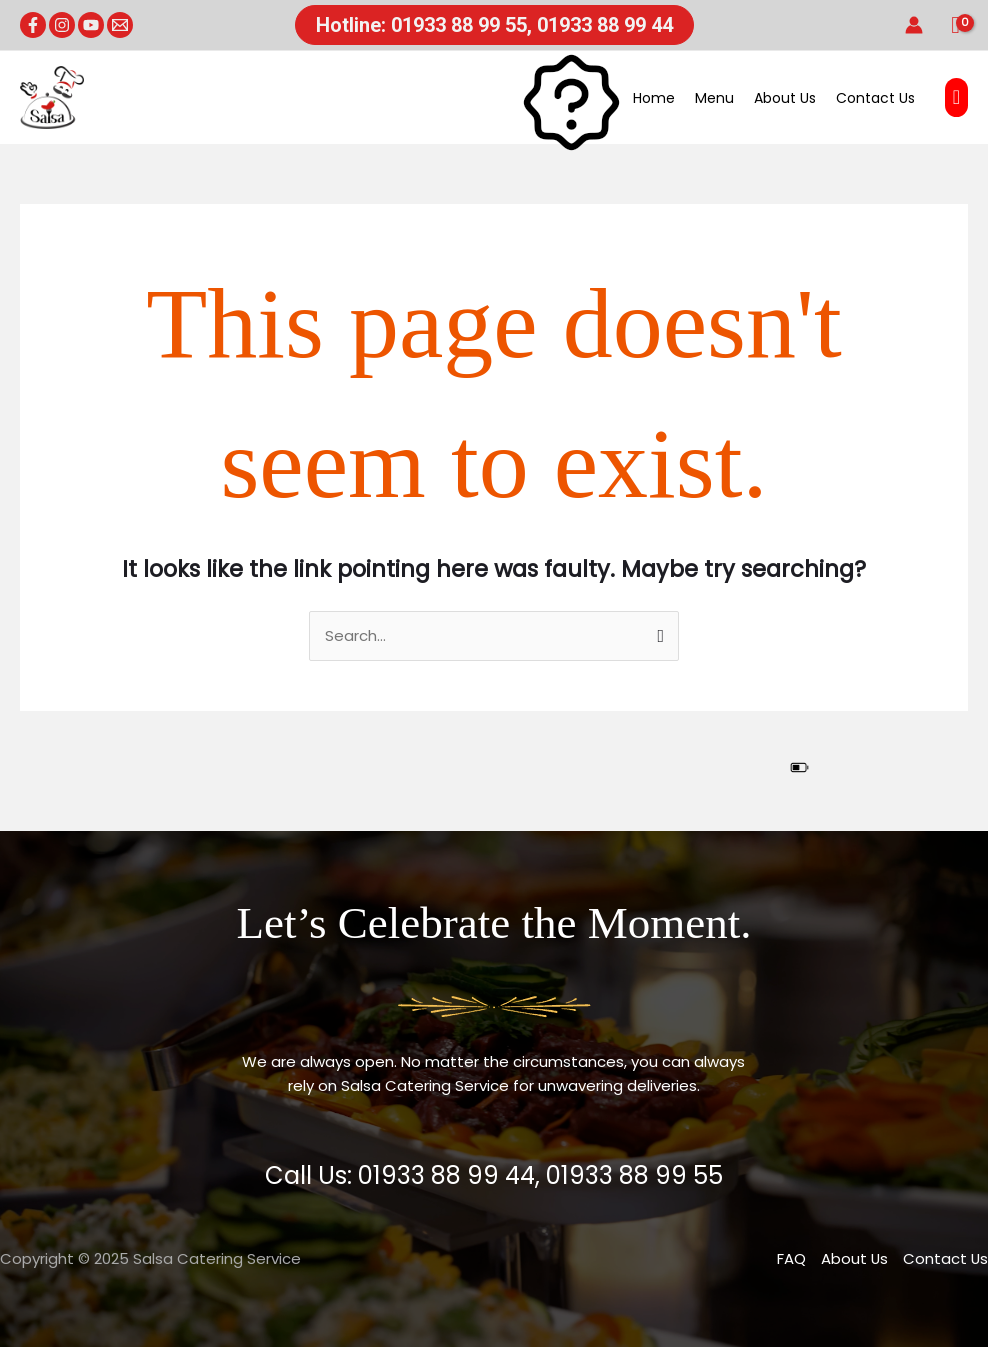 Image resolution: width=988 pixels, height=1347 pixels. What do you see at coordinates (571, 102) in the screenshot?
I see `access help or FAQ section` at bounding box center [571, 102].